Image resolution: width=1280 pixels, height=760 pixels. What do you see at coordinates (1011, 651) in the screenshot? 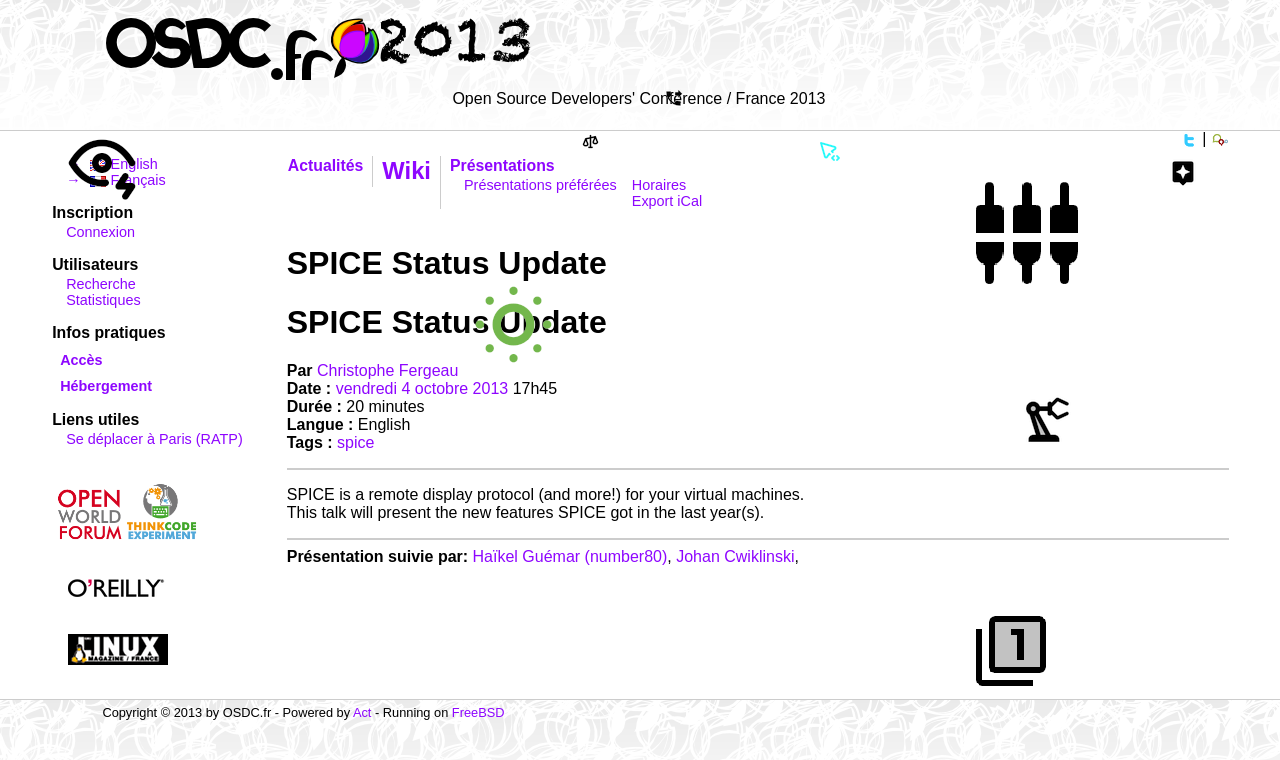
I see `indicates first item in a numbered sequence` at bounding box center [1011, 651].